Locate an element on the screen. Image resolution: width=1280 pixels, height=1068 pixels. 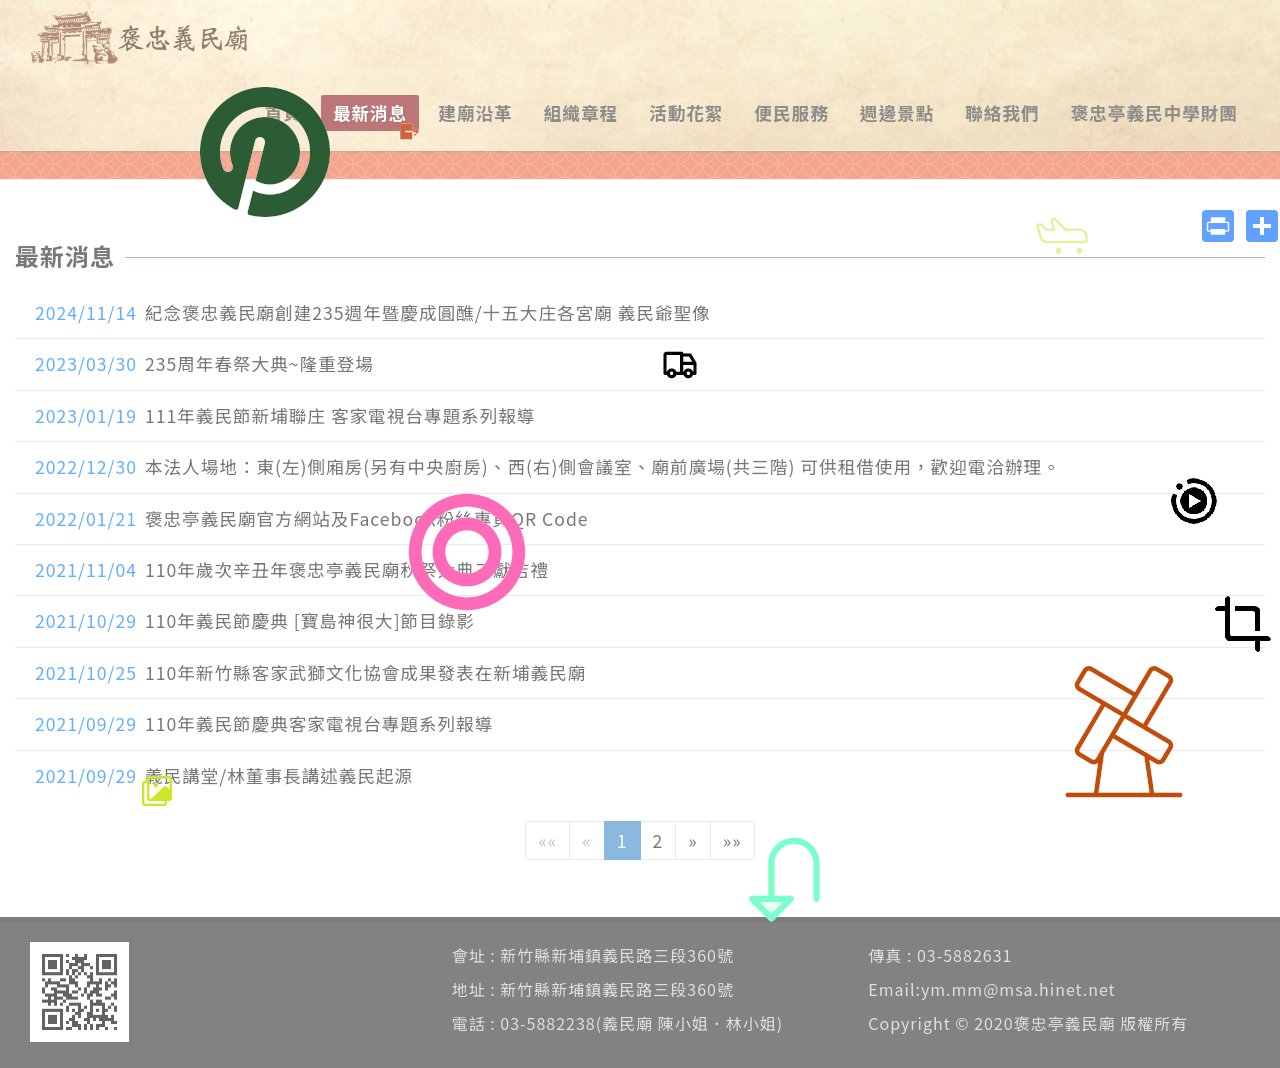
log out of your account is located at coordinates (409, 131).